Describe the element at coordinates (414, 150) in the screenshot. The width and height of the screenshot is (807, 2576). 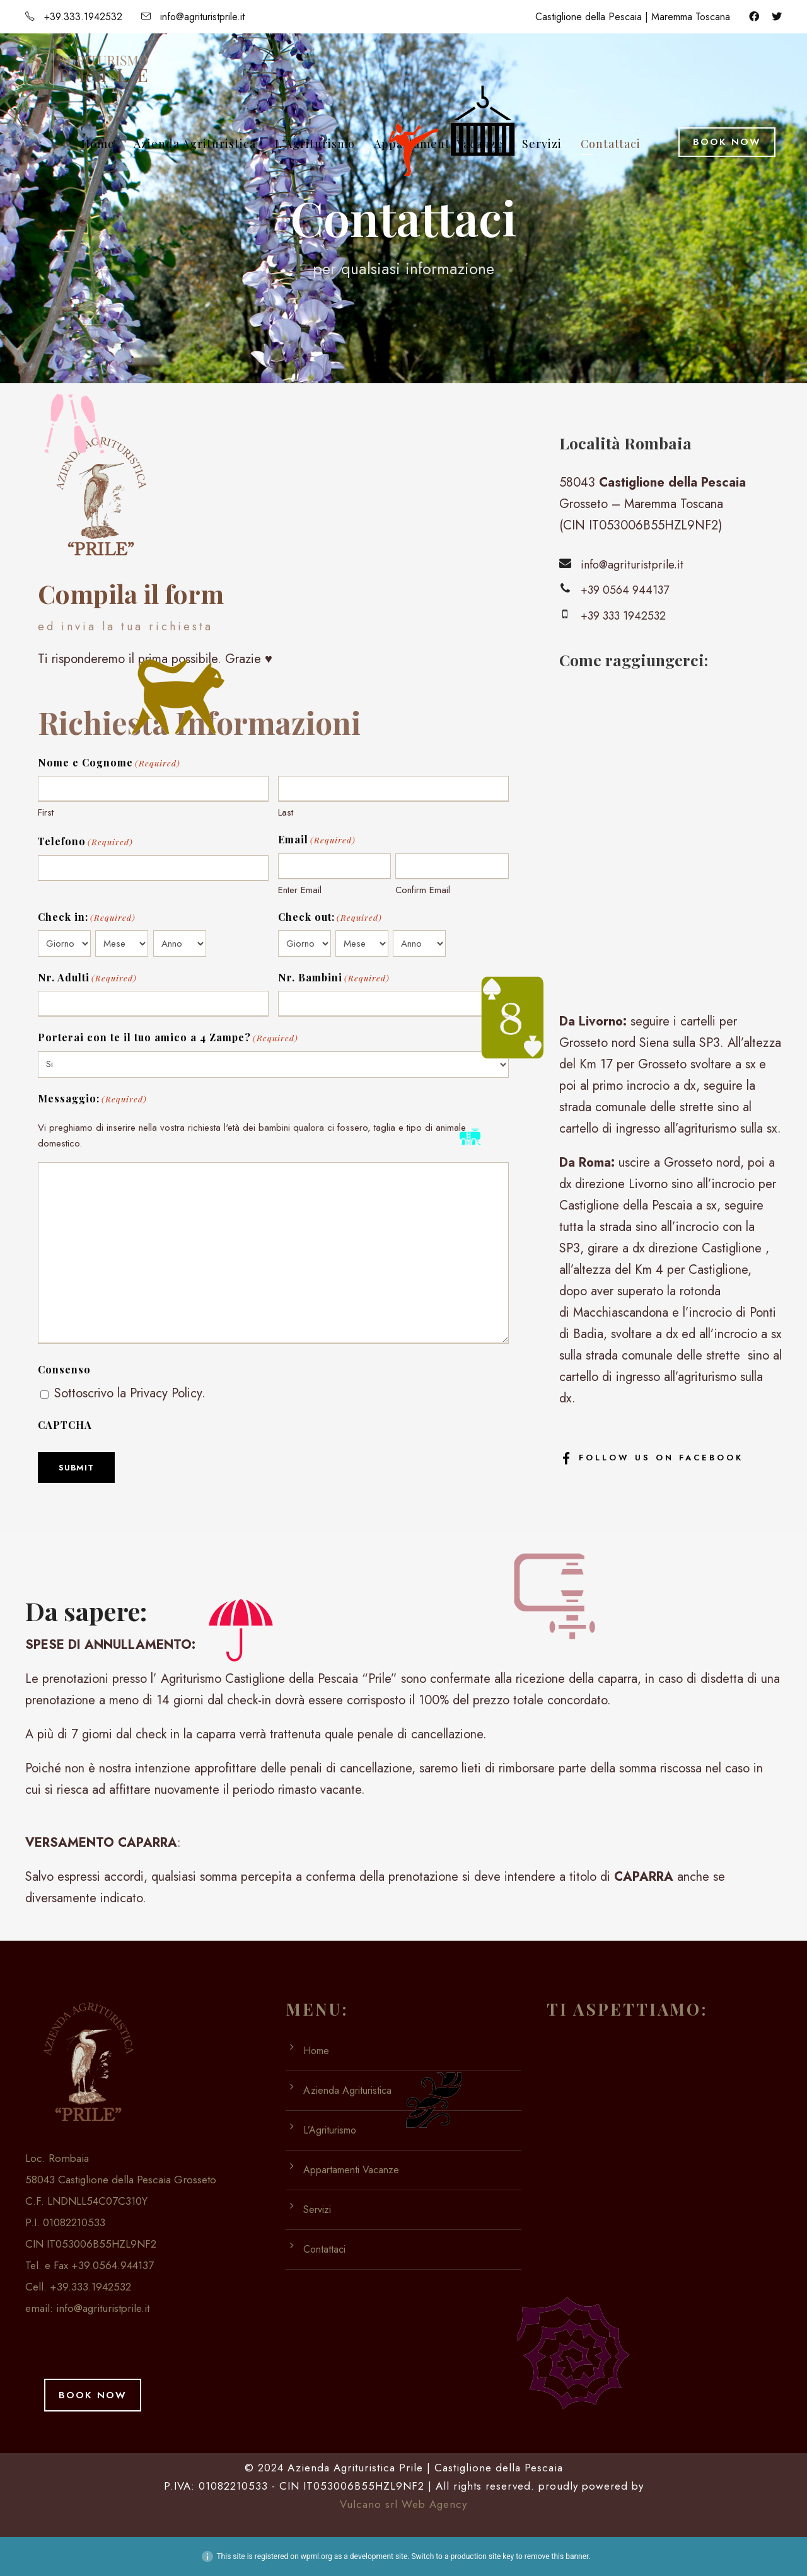
I see `access martial arts or combat training` at that location.